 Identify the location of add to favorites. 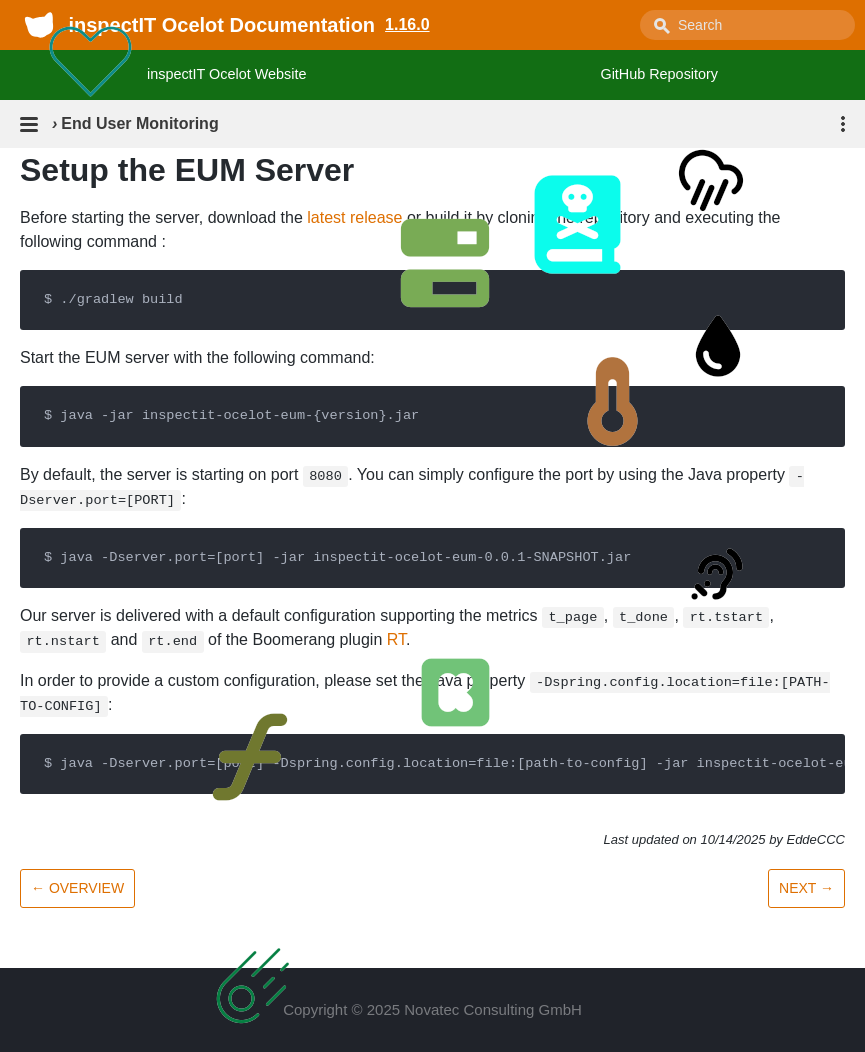
(90, 58).